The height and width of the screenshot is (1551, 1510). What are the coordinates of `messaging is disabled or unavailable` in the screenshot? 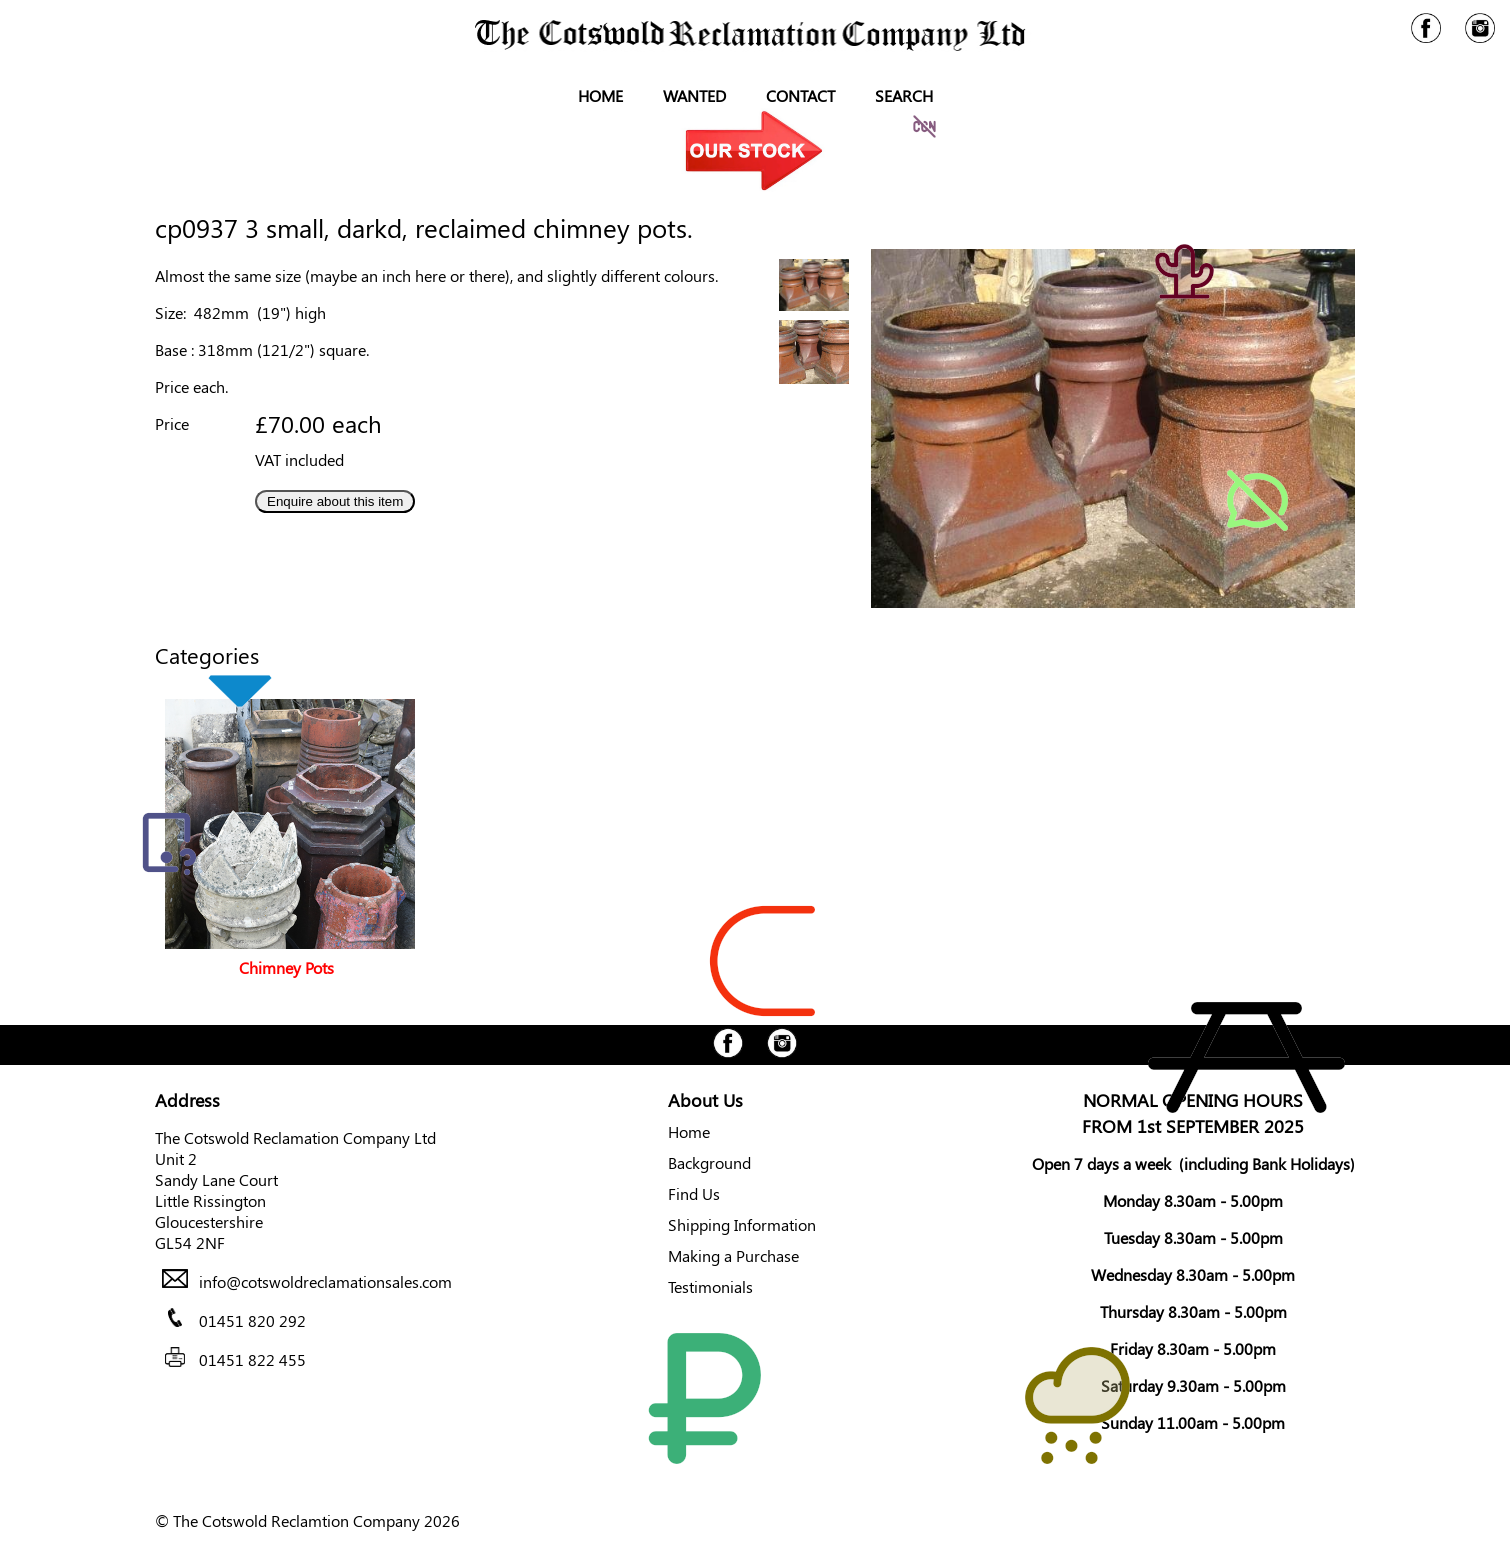 It's located at (1257, 500).